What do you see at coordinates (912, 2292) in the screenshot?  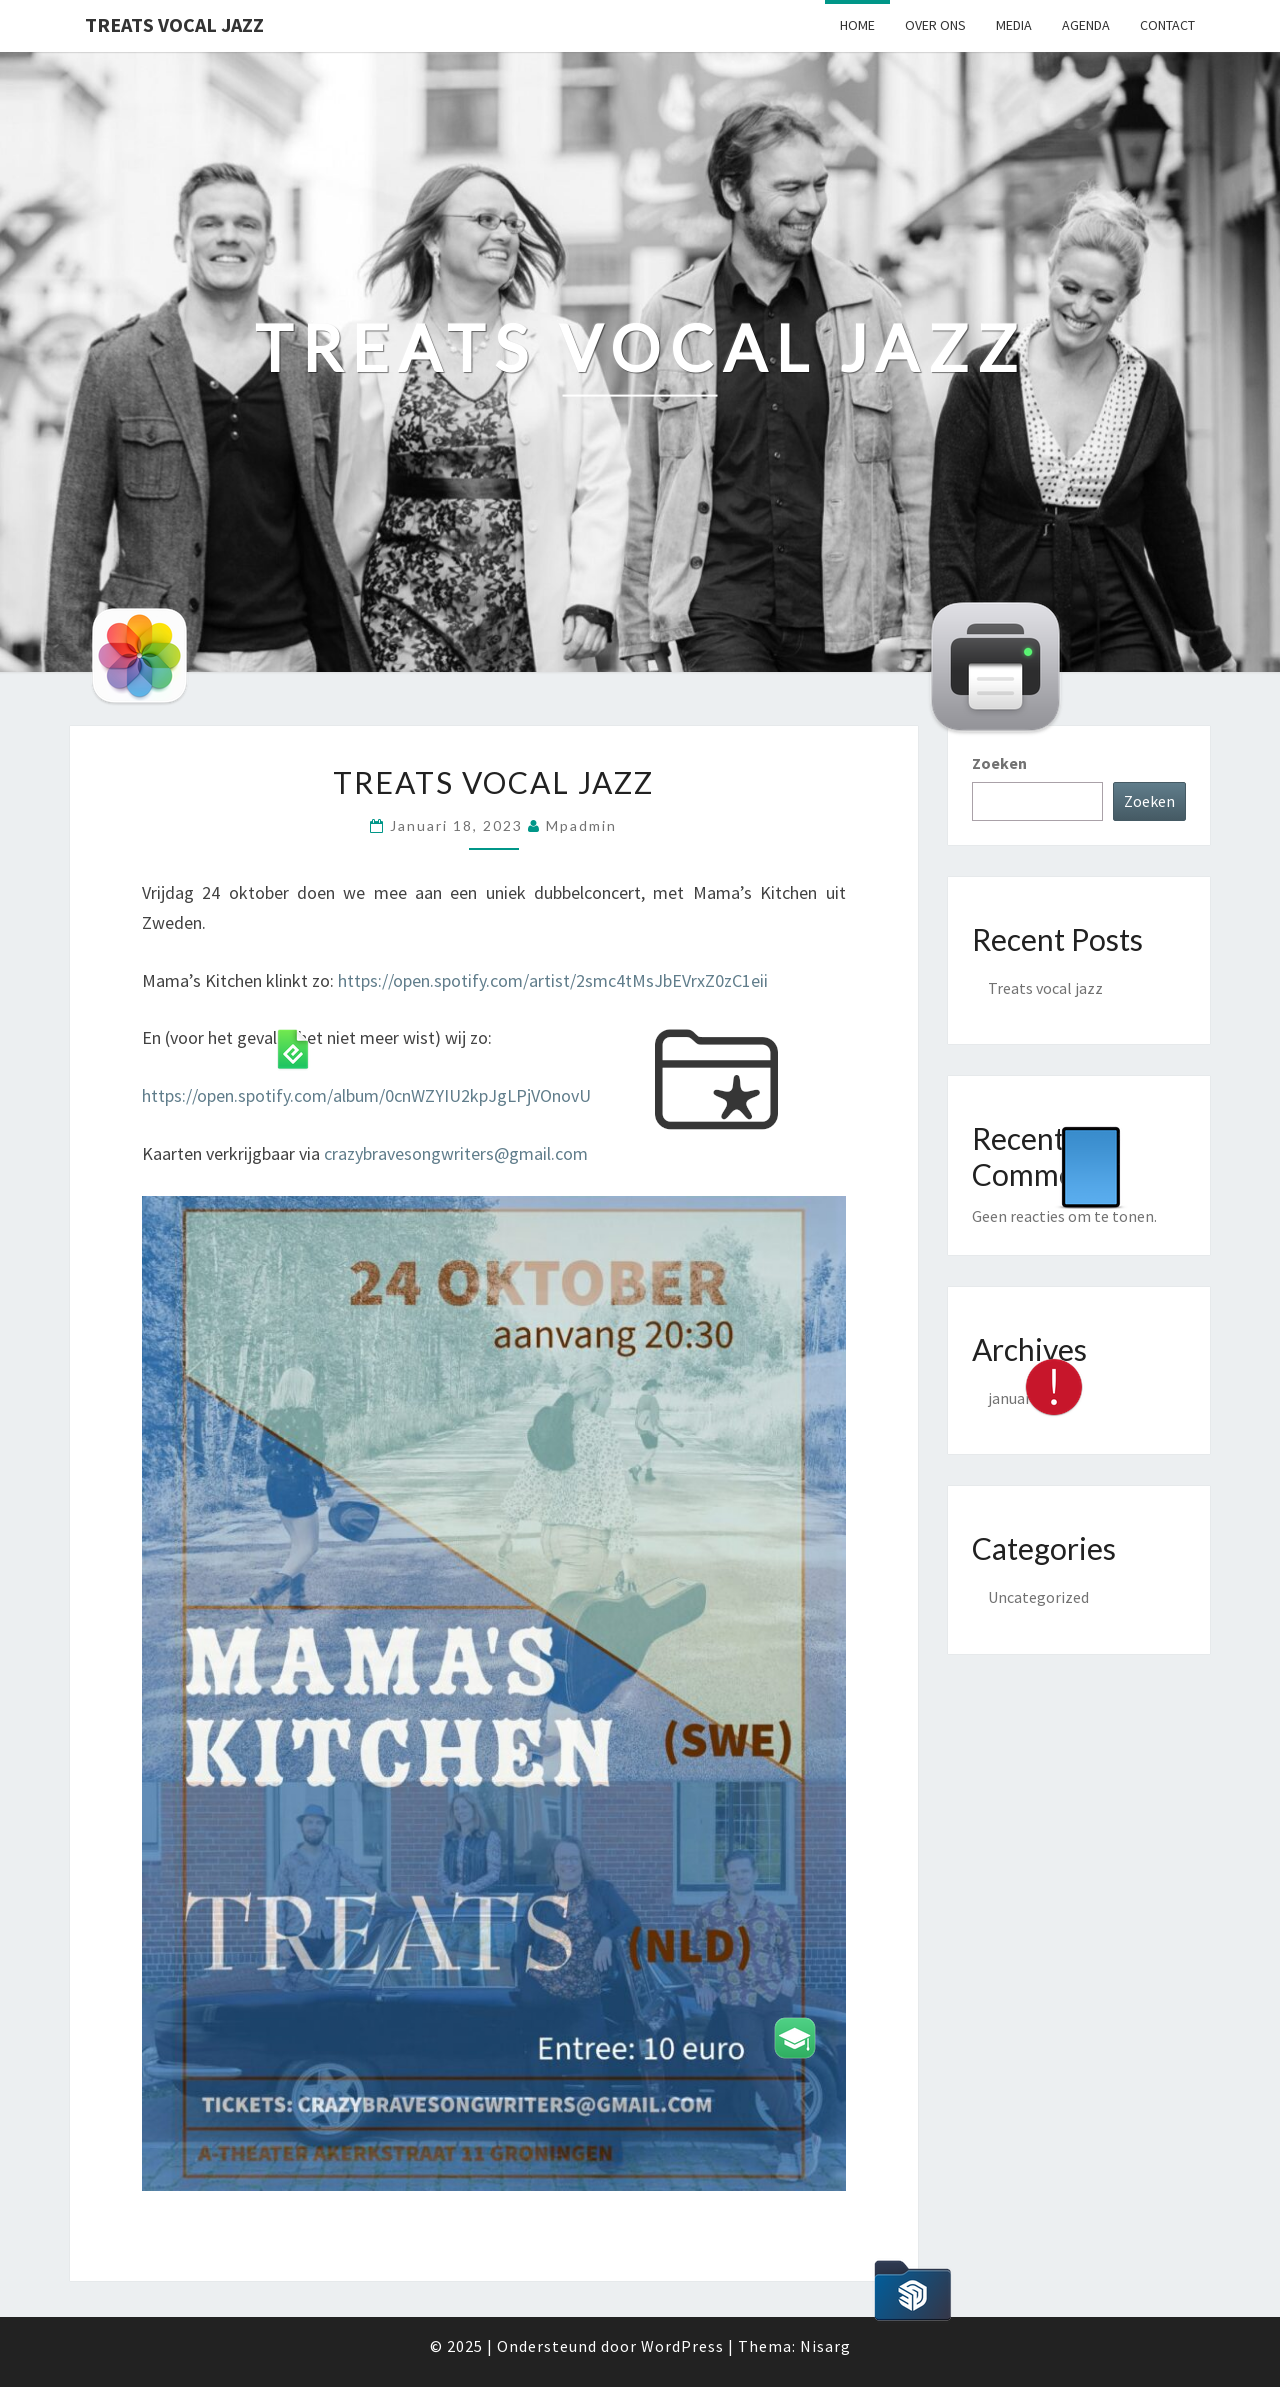 I see `open sketchup project files folder` at bounding box center [912, 2292].